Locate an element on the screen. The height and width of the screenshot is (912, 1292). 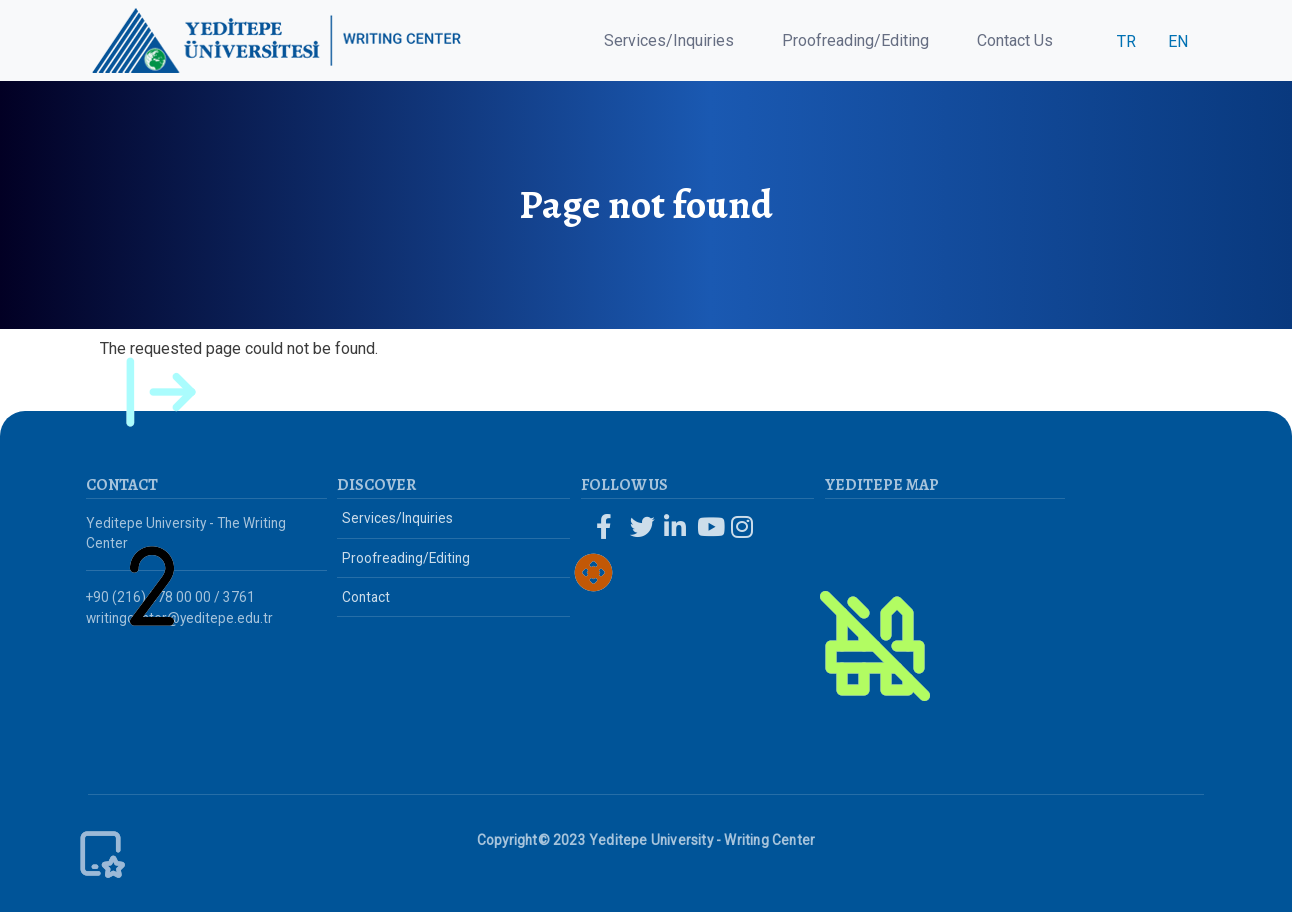
disable boundary or perimeter settings is located at coordinates (875, 646).